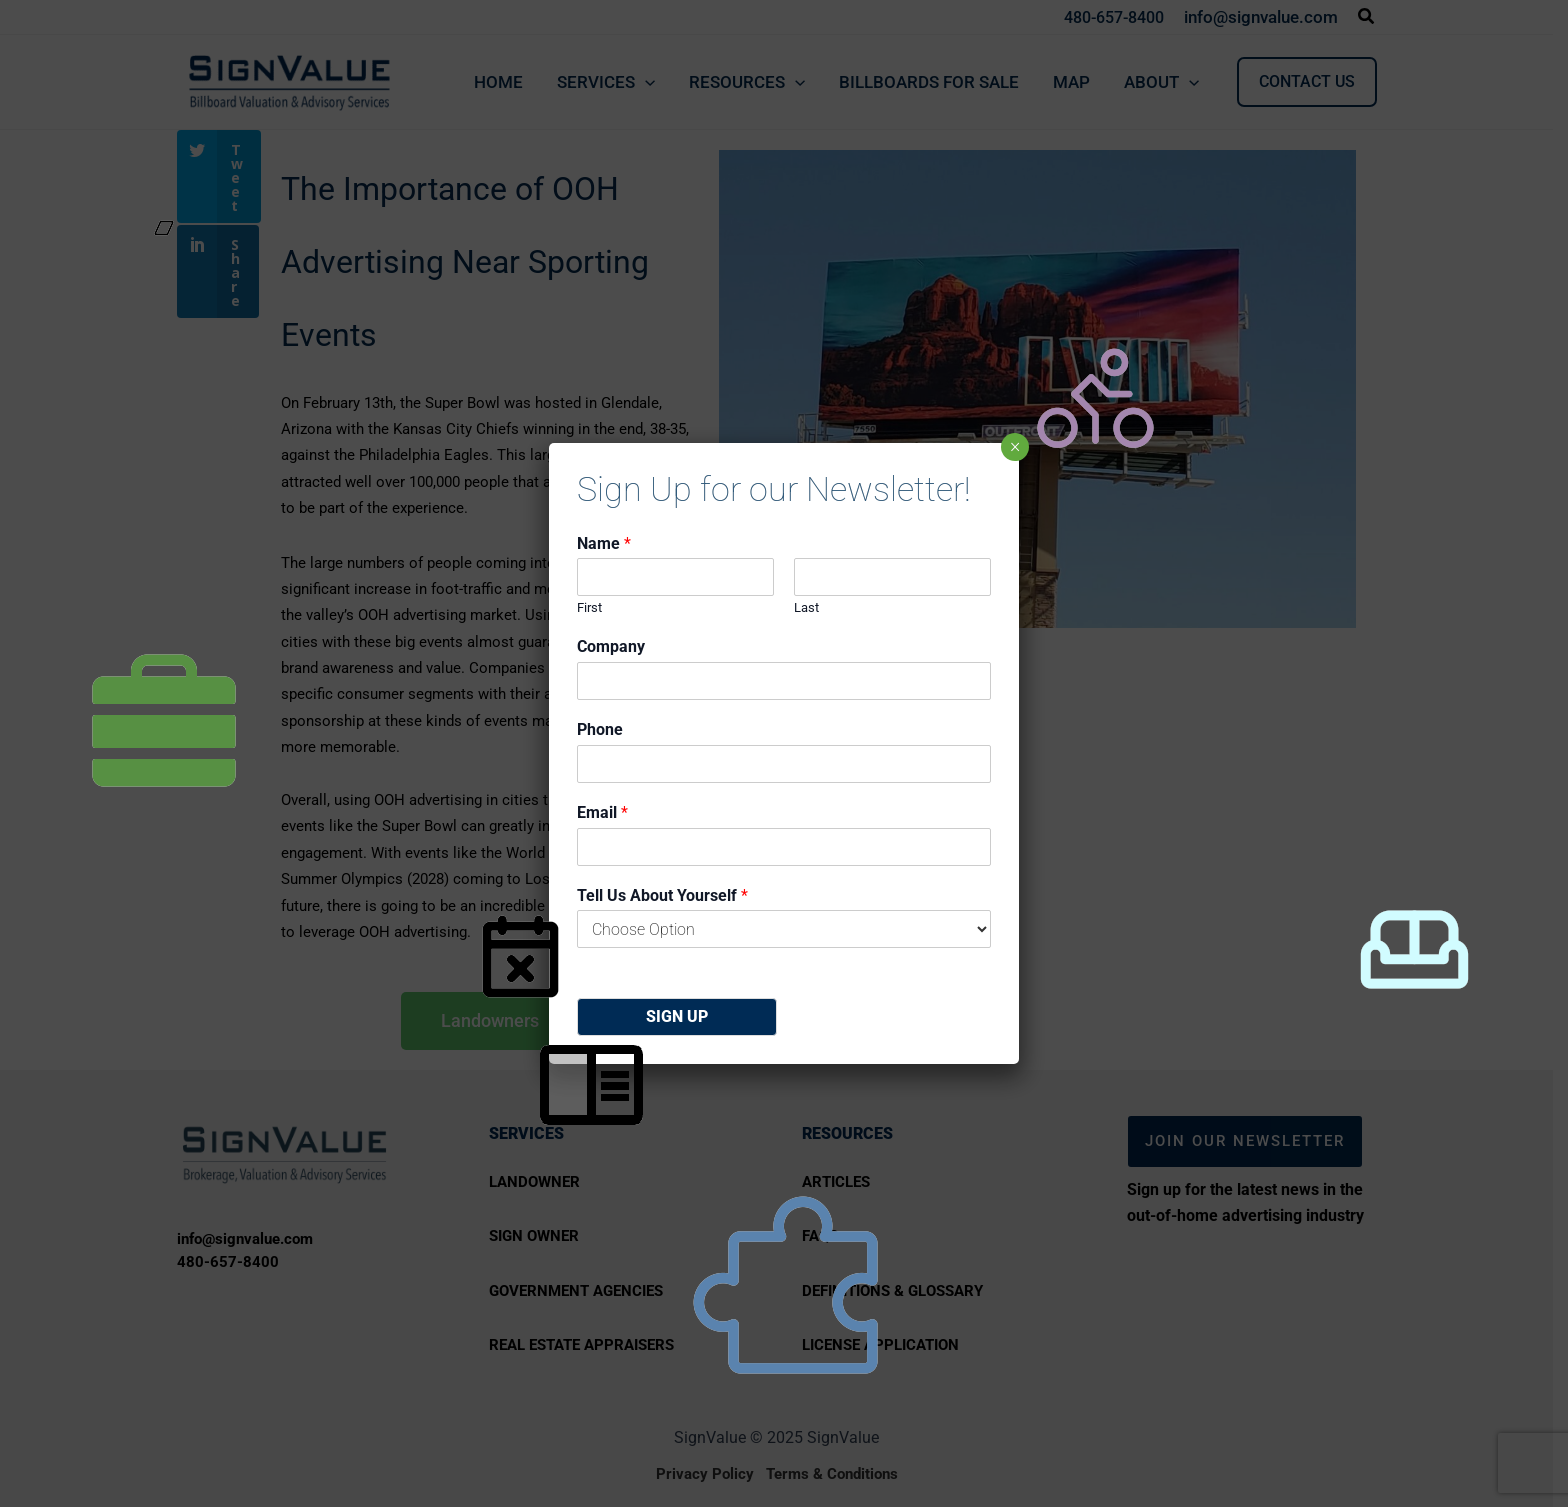 The width and height of the screenshot is (1568, 1507). I want to click on select cycling as transportation mode, so click(1095, 402).